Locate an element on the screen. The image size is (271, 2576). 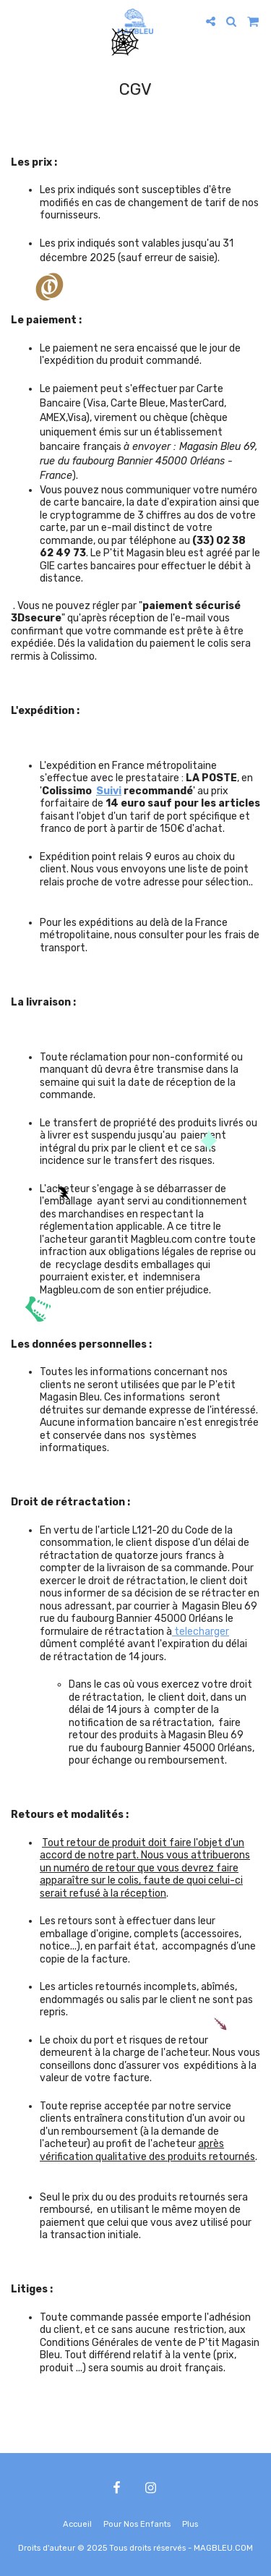
activate power boost or turbo mode is located at coordinates (64, 1194).